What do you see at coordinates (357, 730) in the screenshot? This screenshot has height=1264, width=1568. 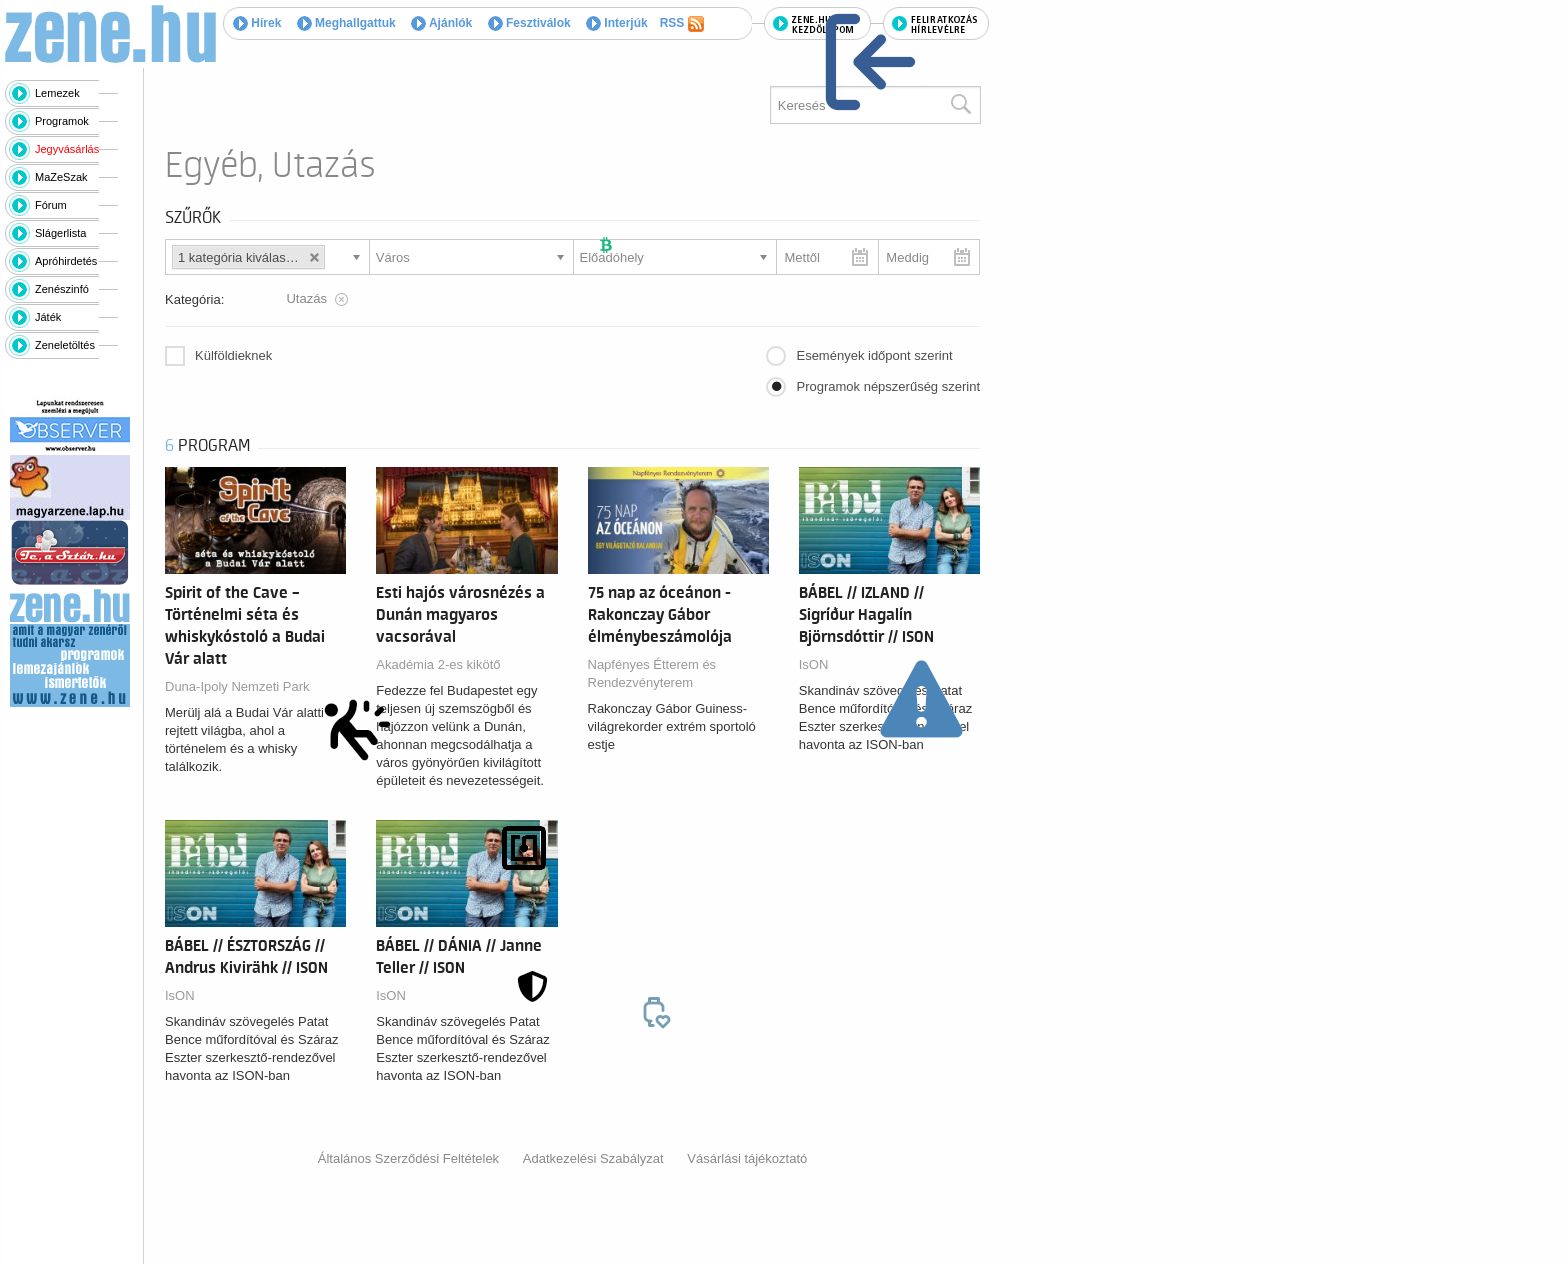 I see `indicates a slip, trip, or fall hazard warning` at bounding box center [357, 730].